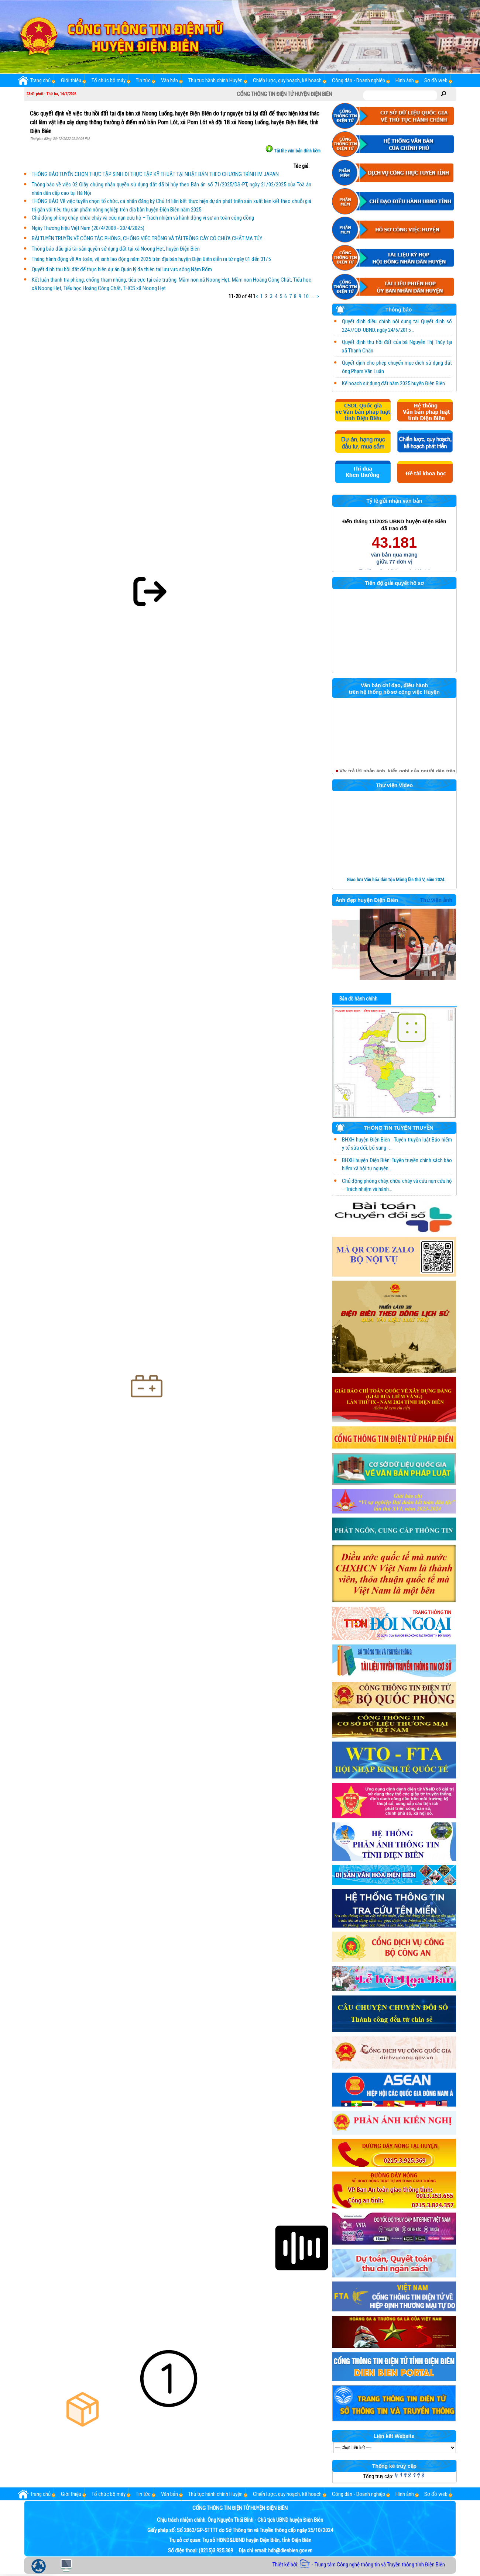 The image size is (480, 2576). What do you see at coordinates (169, 2379) in the screenshot?
I see `indicates the first step in a process or sequence` at bounding box center [169, 2379].